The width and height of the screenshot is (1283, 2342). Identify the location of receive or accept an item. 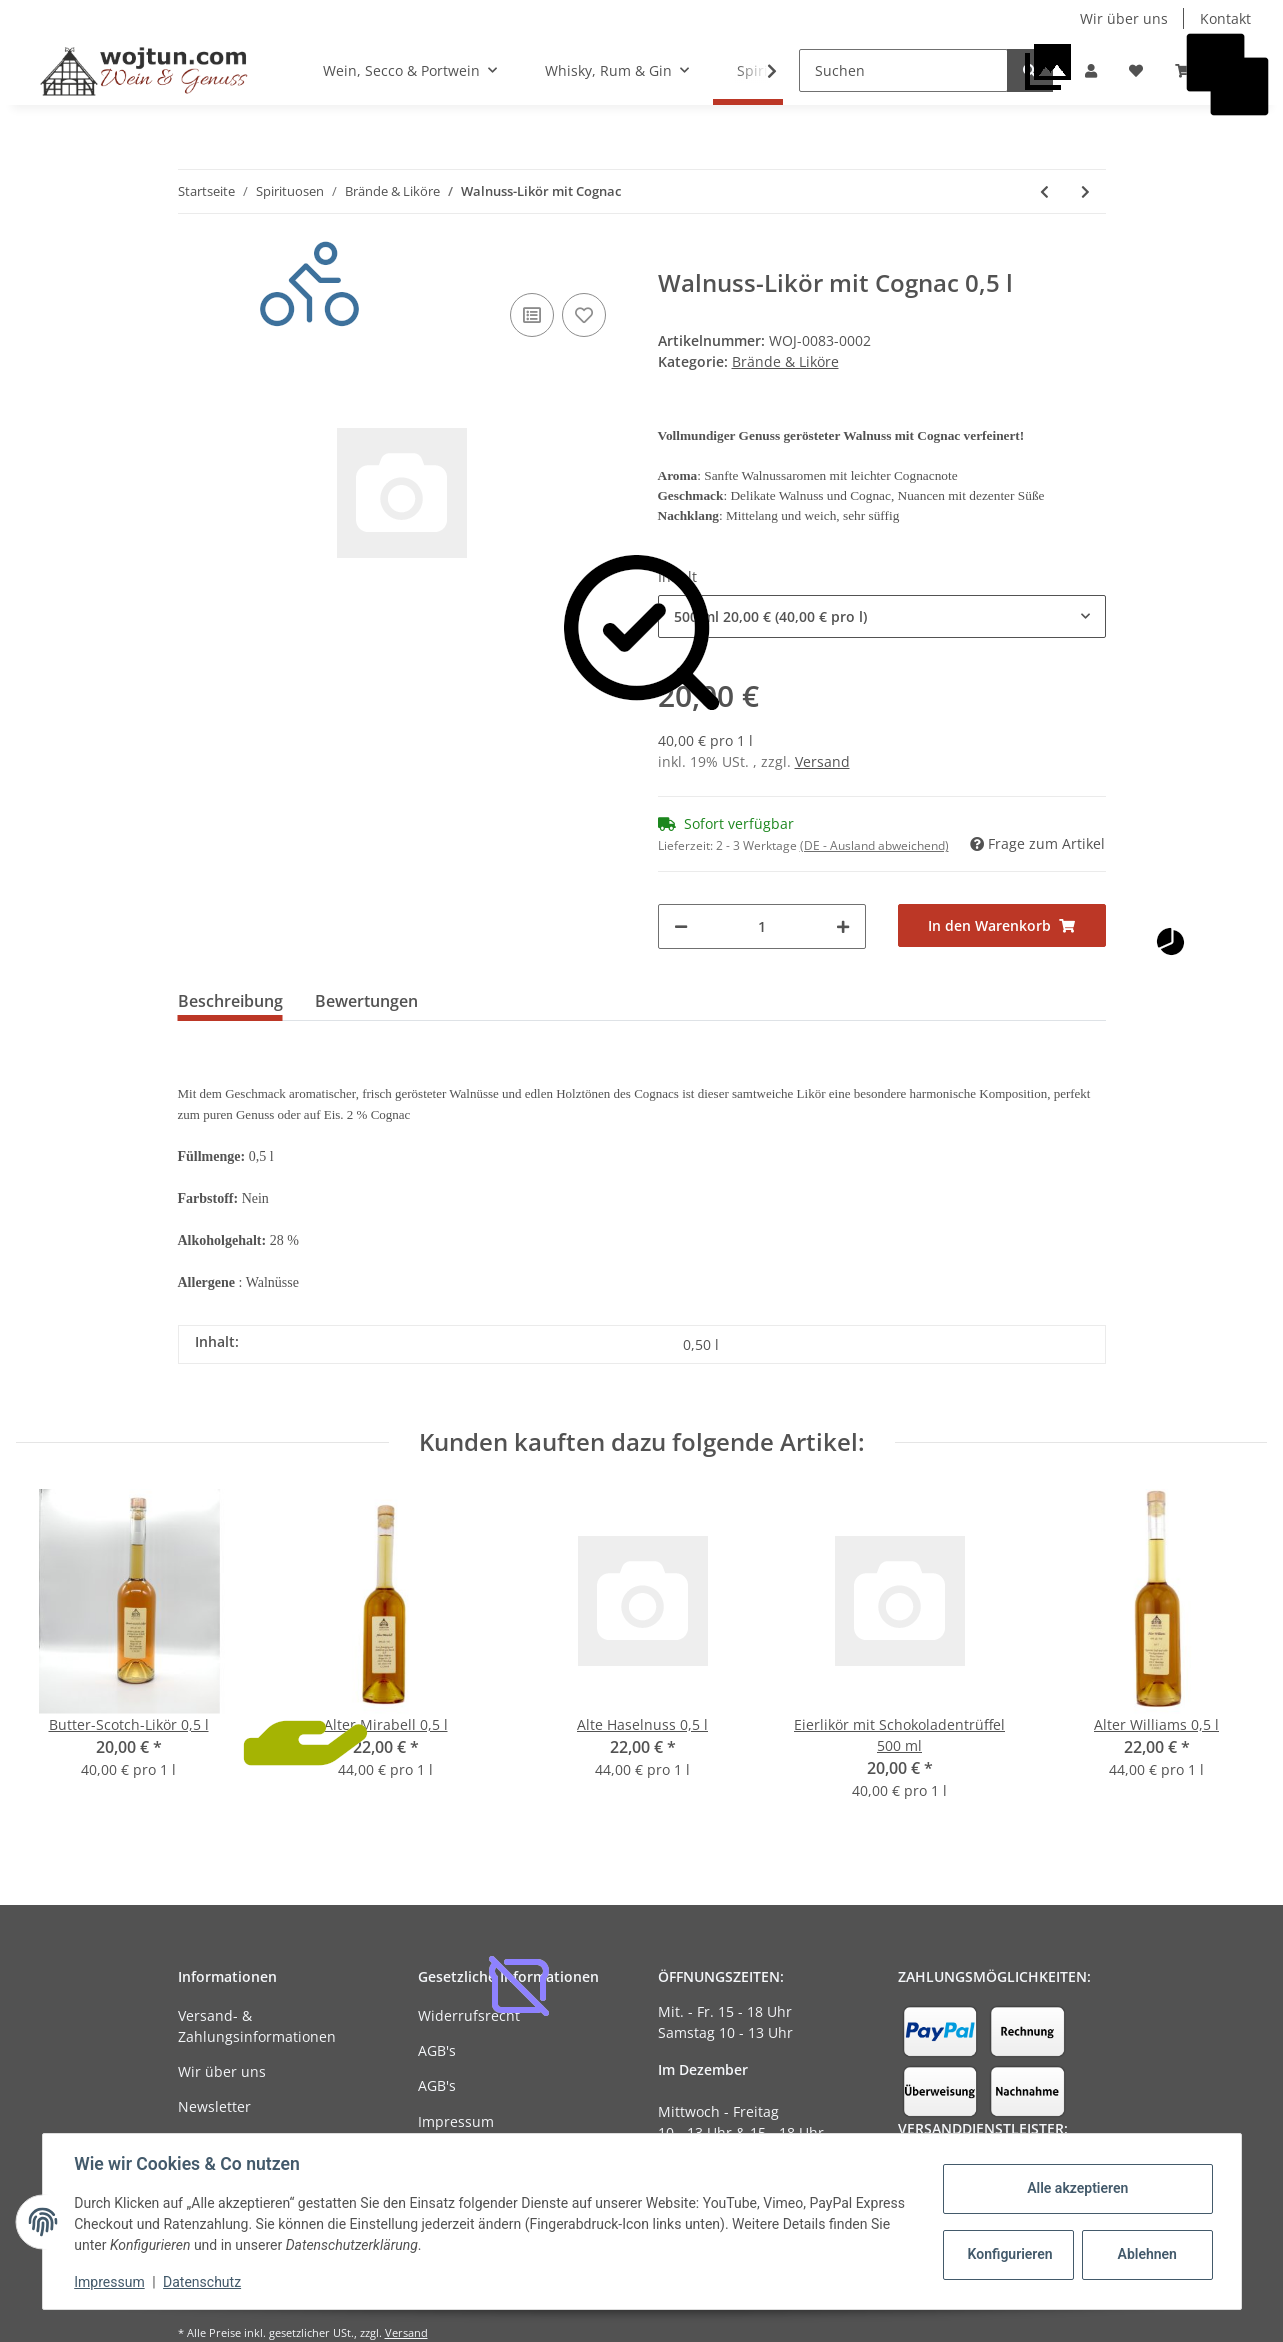
(305, 1710).